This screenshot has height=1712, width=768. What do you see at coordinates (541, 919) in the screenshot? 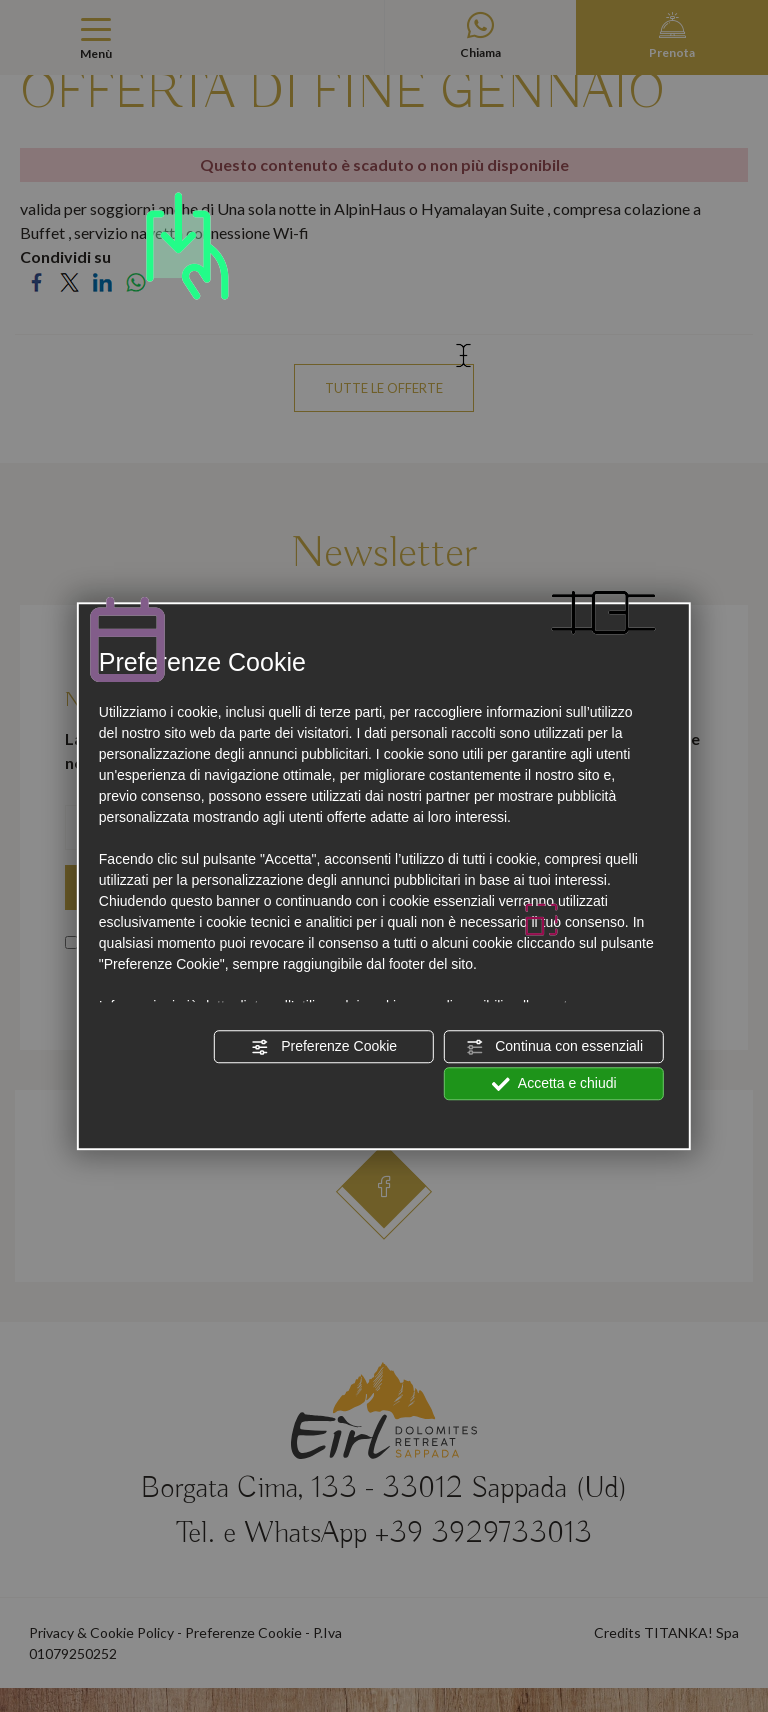
I see `resize a window or element` at bounding box center [541, 919].